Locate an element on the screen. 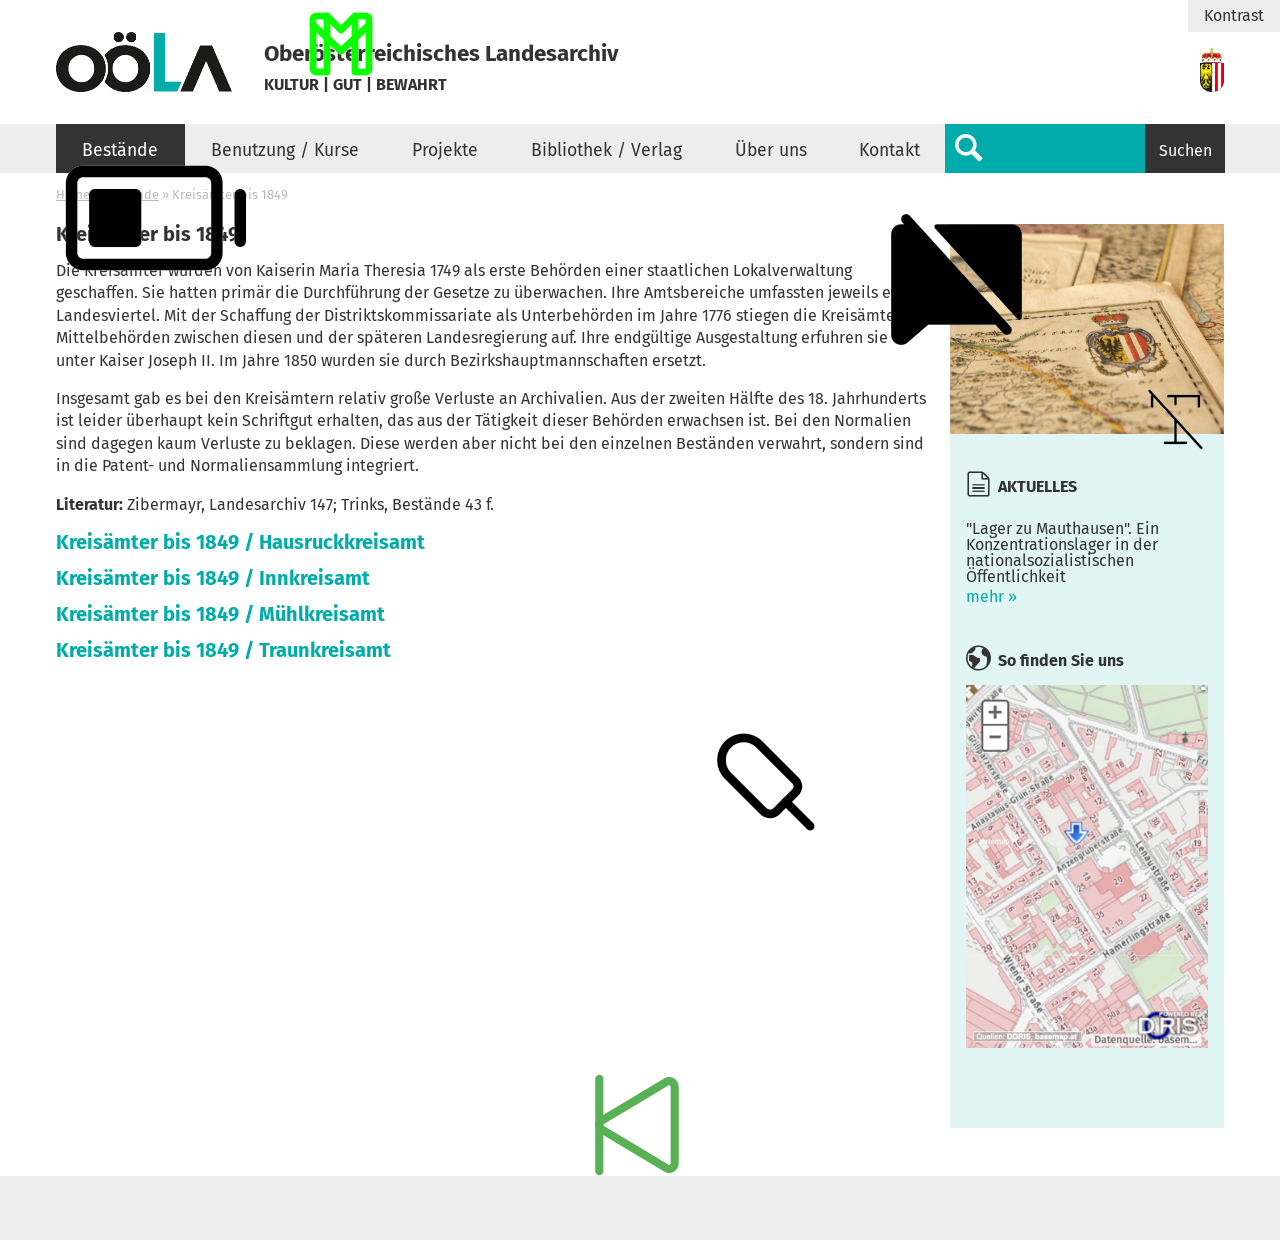 This screenshot has width=1280, height=1240. skip to previous track is located at coordinates (637, 1125).